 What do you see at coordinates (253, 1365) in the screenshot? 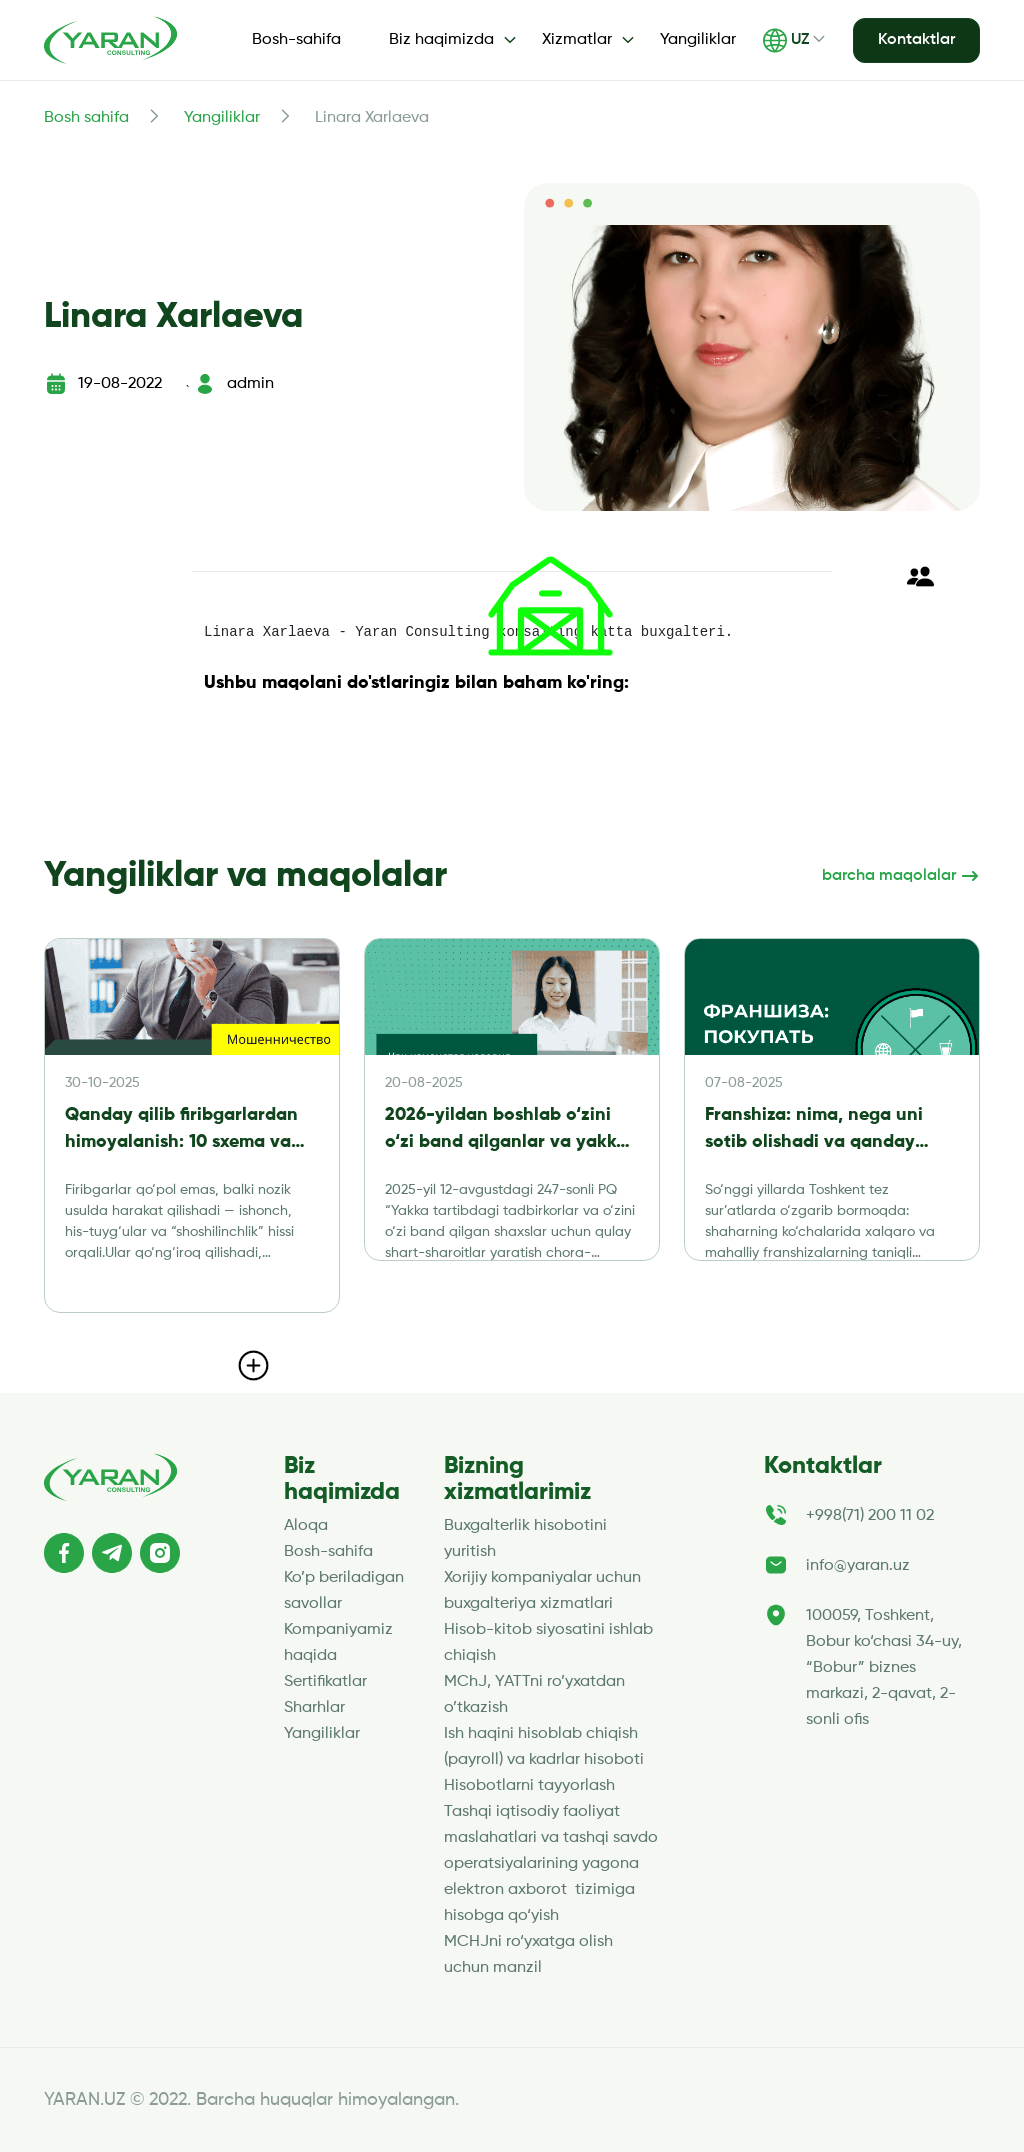
I see `add a new item` at bounding box center [253, 1365].